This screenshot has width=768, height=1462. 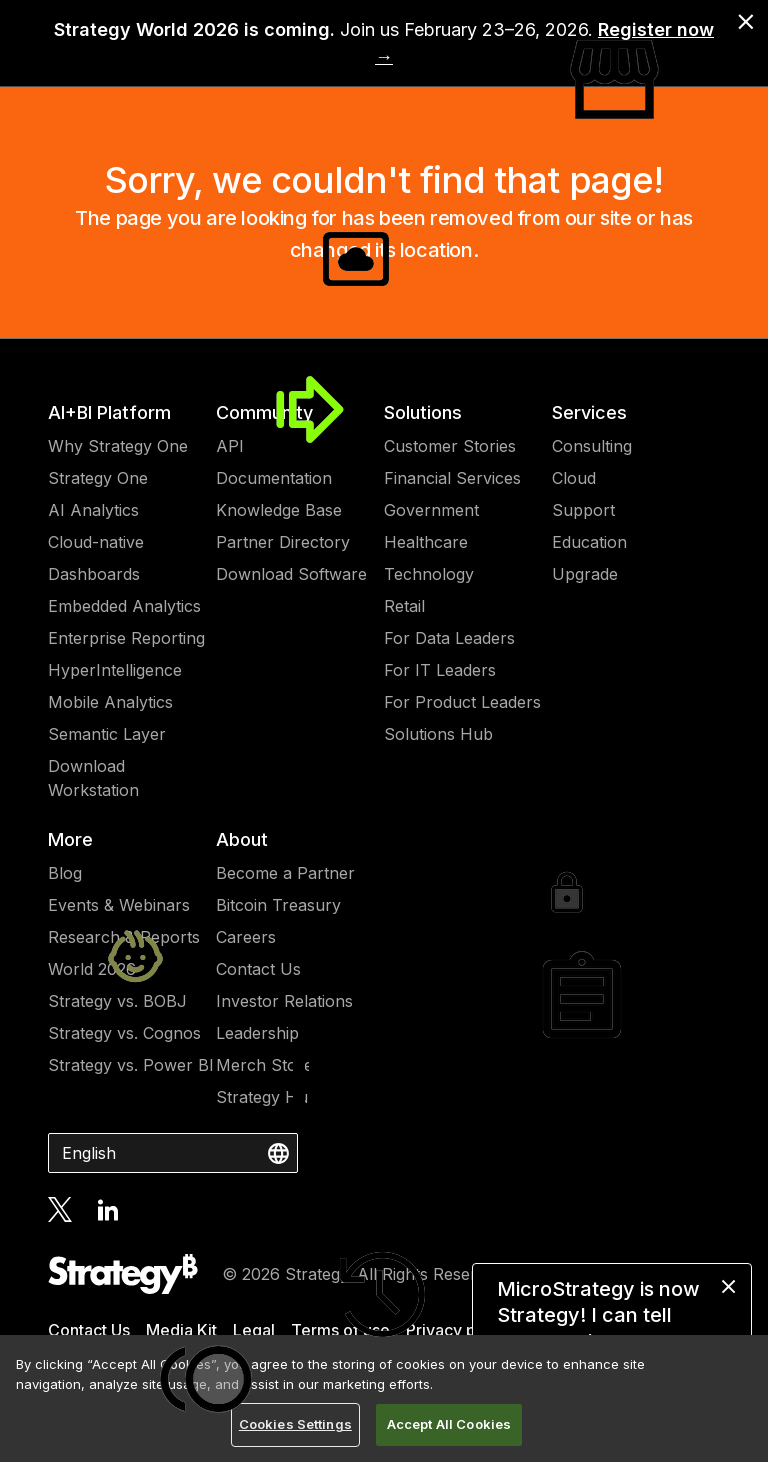 I want to click on switch to column or array view layout, so click(x=325, y=1083).